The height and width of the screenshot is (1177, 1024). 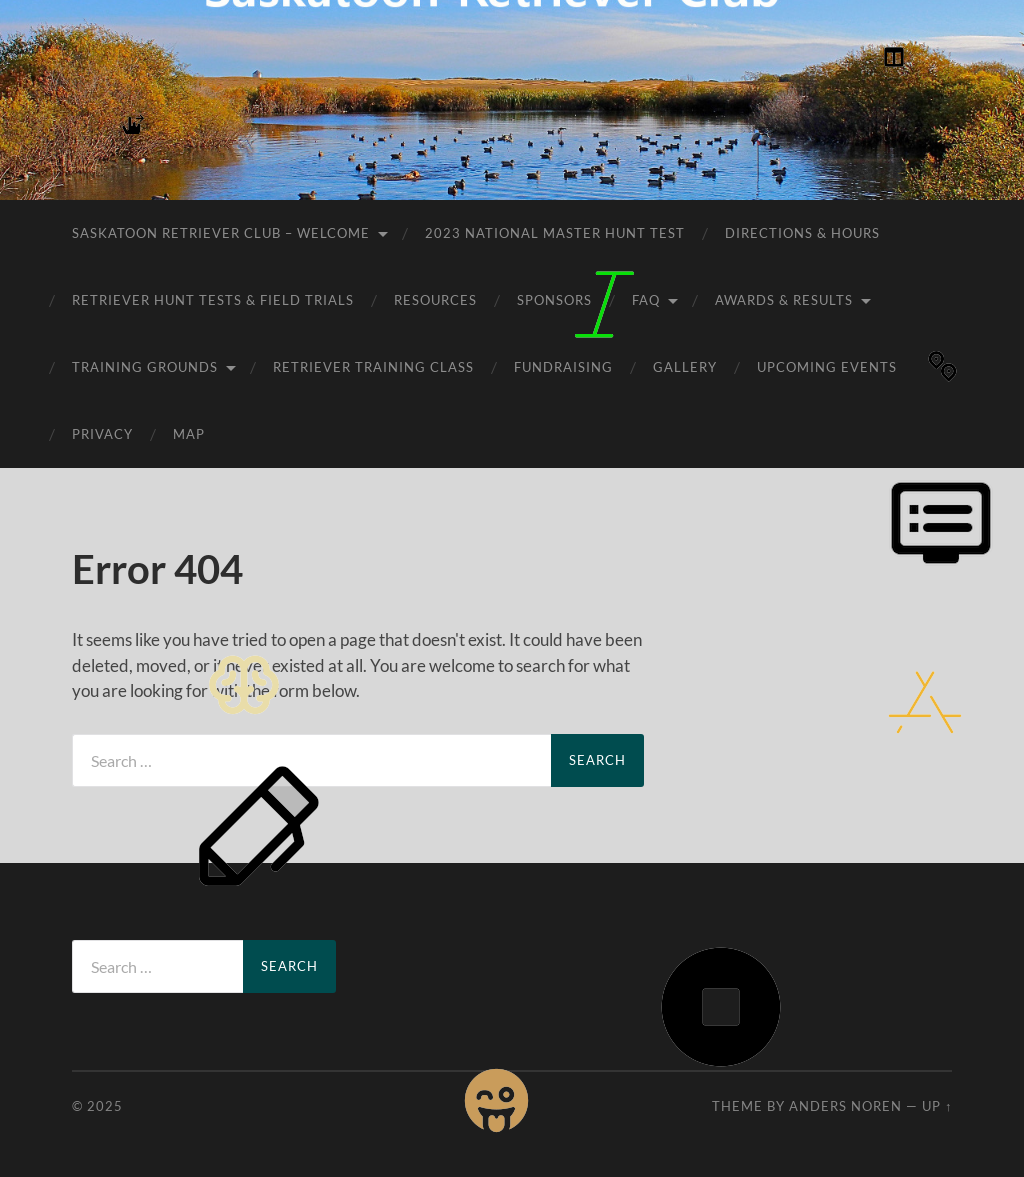 I want to click on apply italic formatting to selected text, so click(x=604, y=304).